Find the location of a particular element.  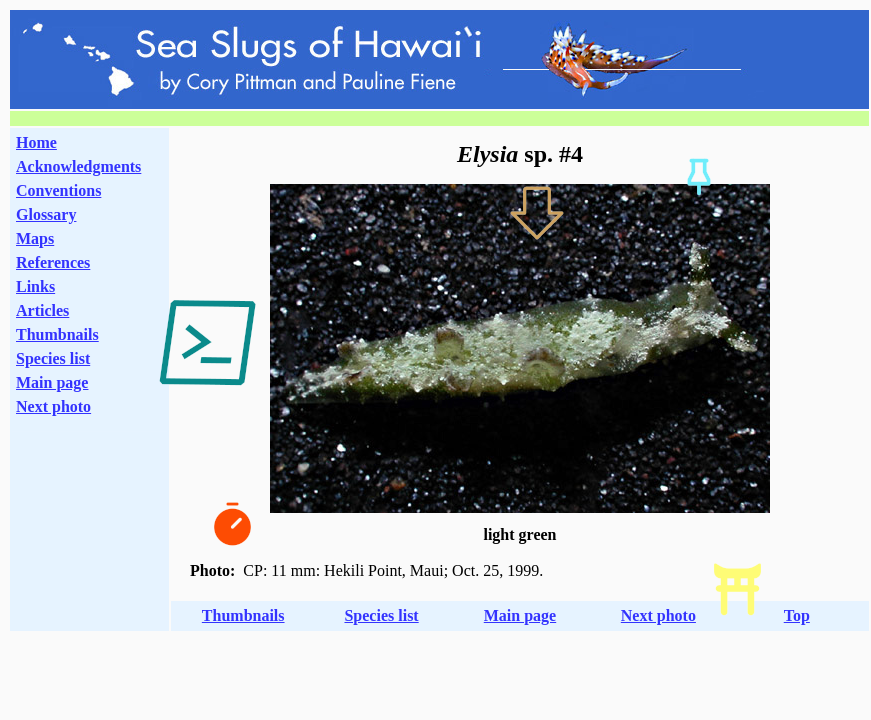

open powershell terminal is located at coordinates (207, 342).